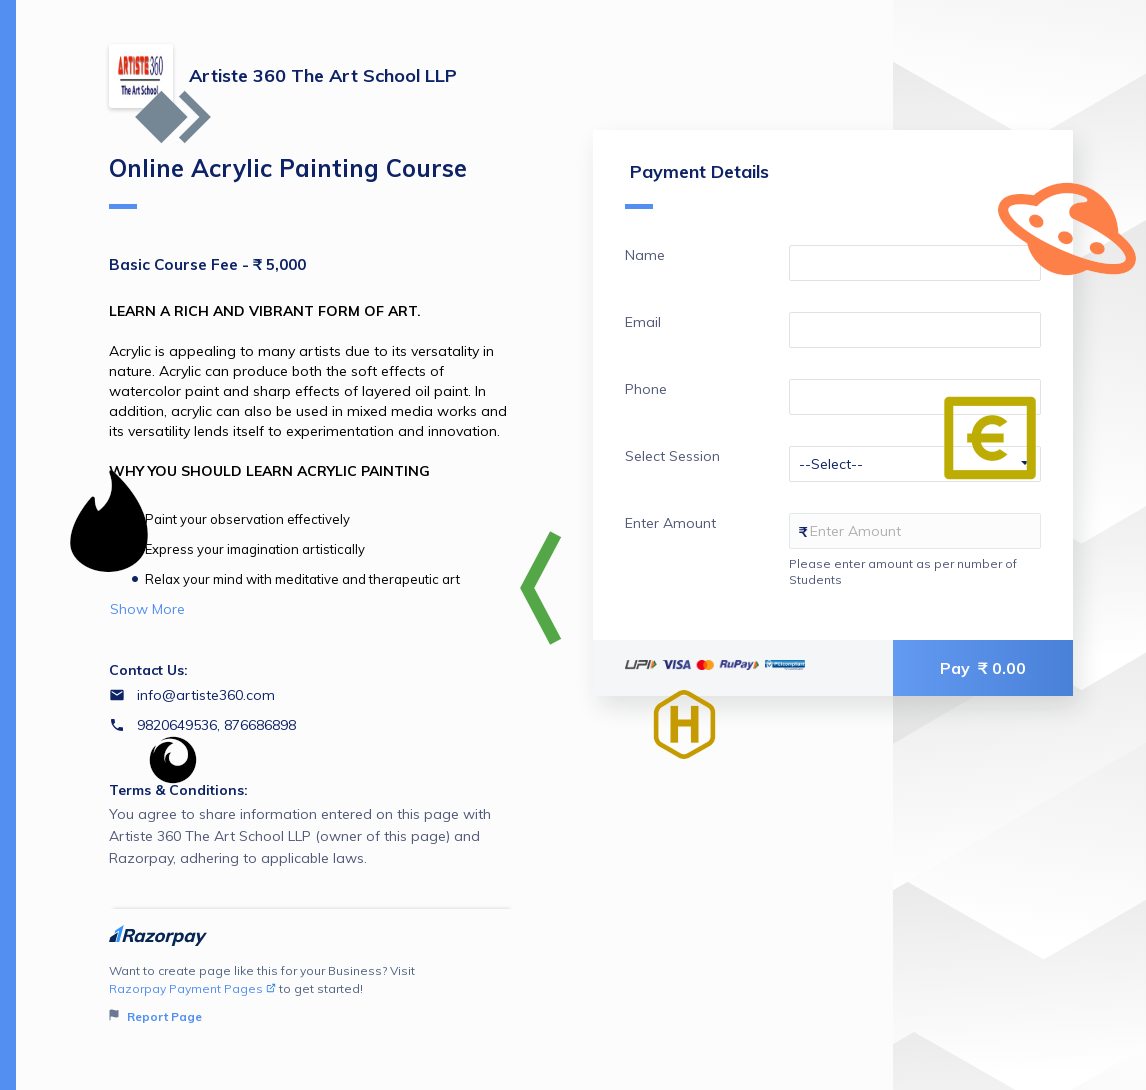 The width and height of the screenshot is (1146, 1090). Describe the element at coordinates (173, 760) in the screenshot. I see `open Firefox browser` at that location.